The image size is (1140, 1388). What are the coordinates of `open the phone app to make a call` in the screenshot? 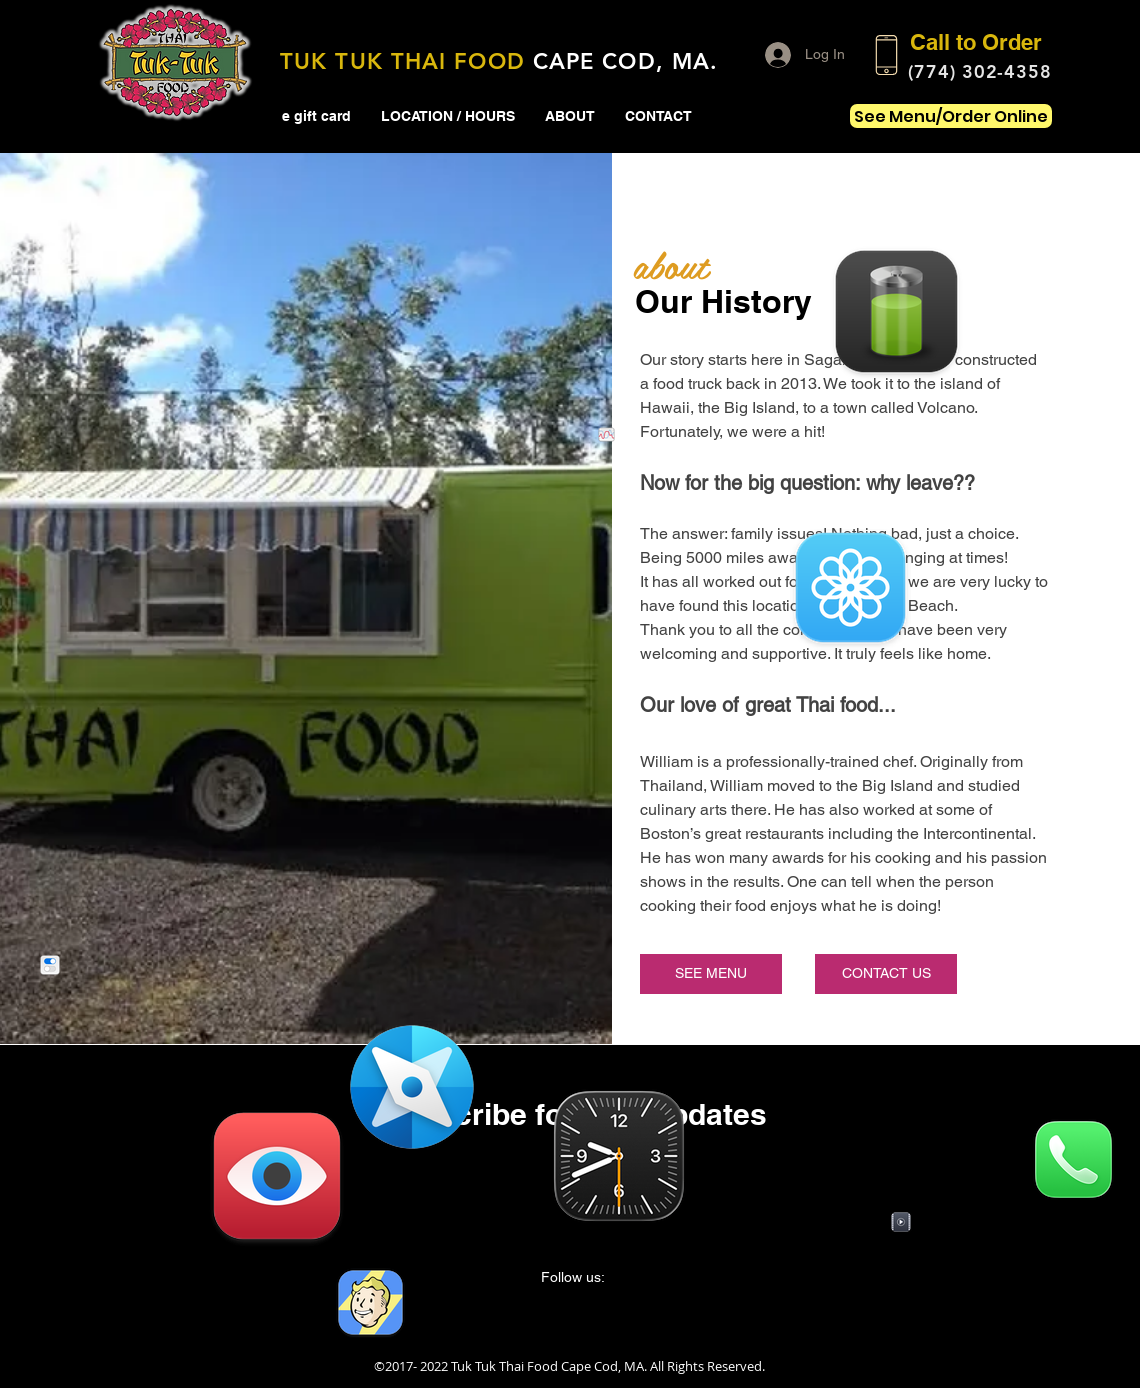 It's located at (1073, 1159).